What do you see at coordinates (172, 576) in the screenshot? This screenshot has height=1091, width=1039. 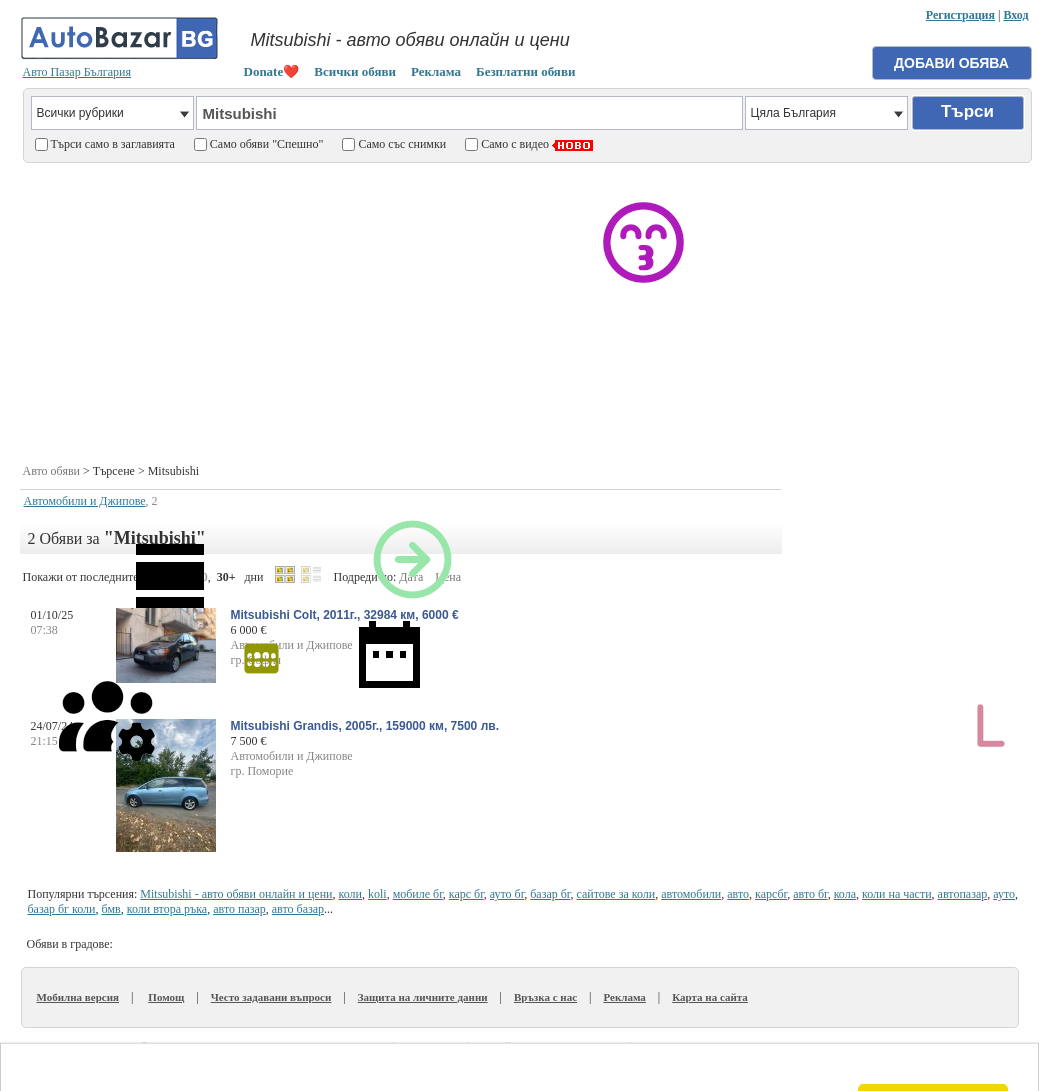 I see `switch to day view in calendar` at bounding box center [172, 576].